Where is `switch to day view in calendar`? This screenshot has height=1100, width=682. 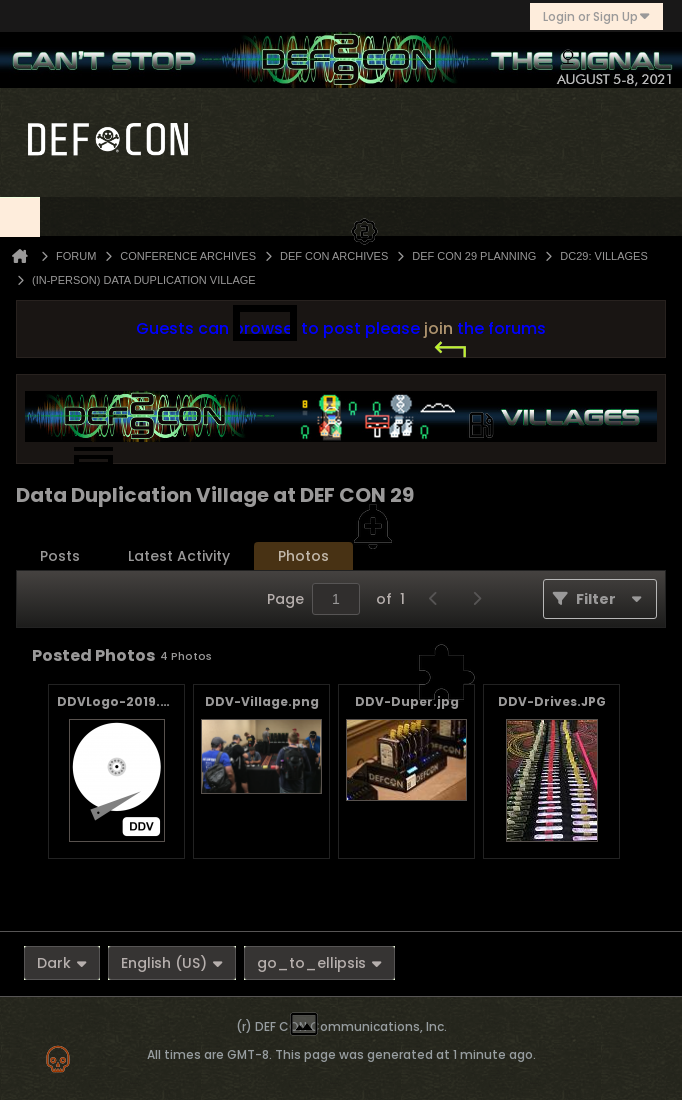
switch to day view in calendar is located at coordinates (93, 459).